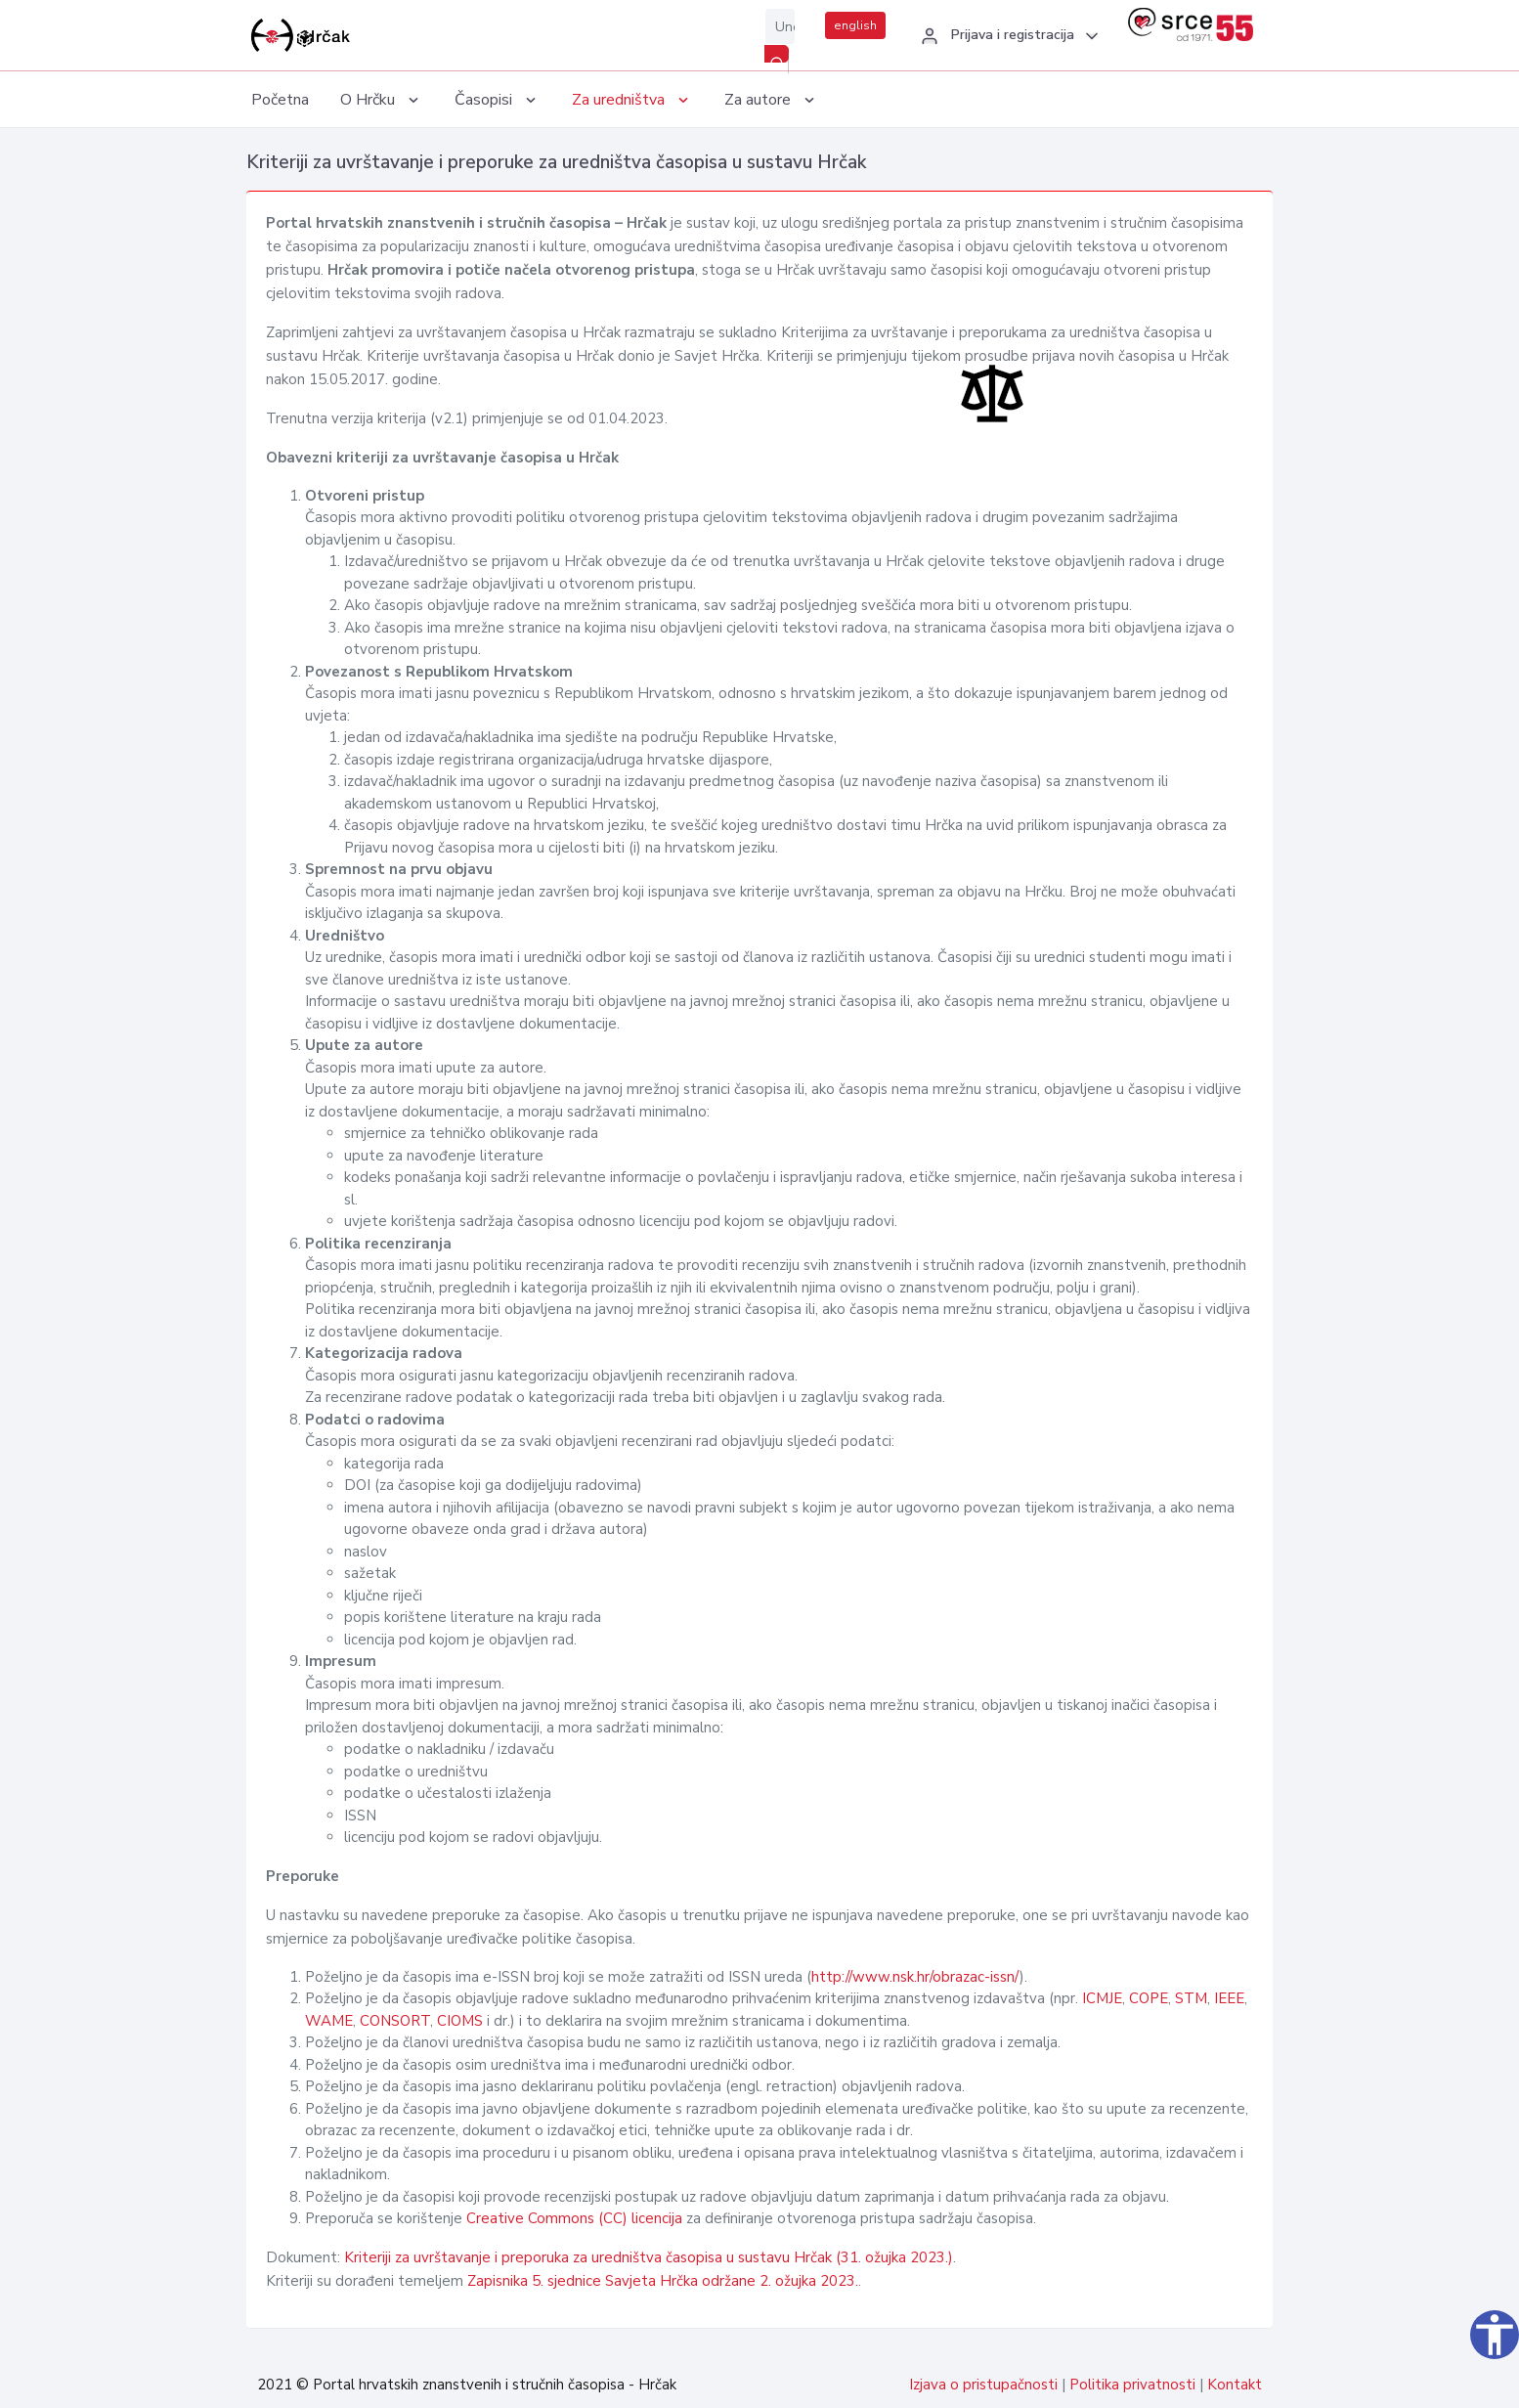 The image size is (1519, 2408). I want to click on access legal or terms of service information, so click(992, 395).